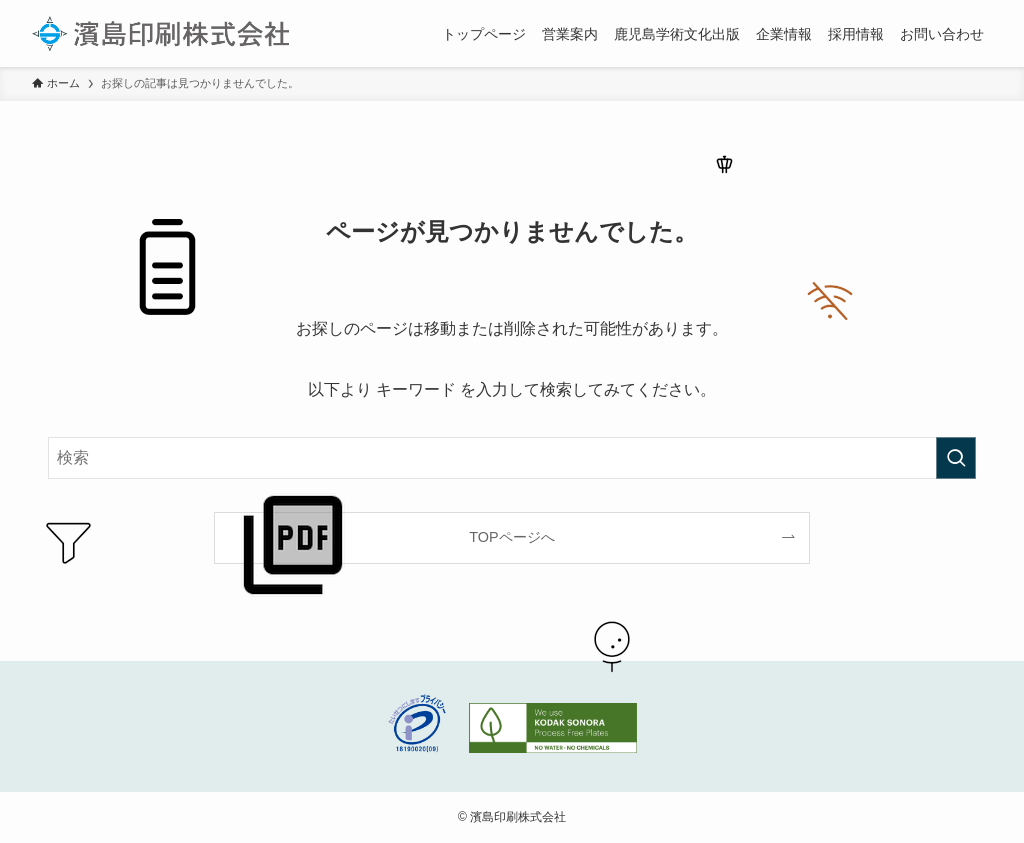 The height and width of the screenshot is (843, 1024). I want to click on access golf-related features or sports content, so click(612, 646).